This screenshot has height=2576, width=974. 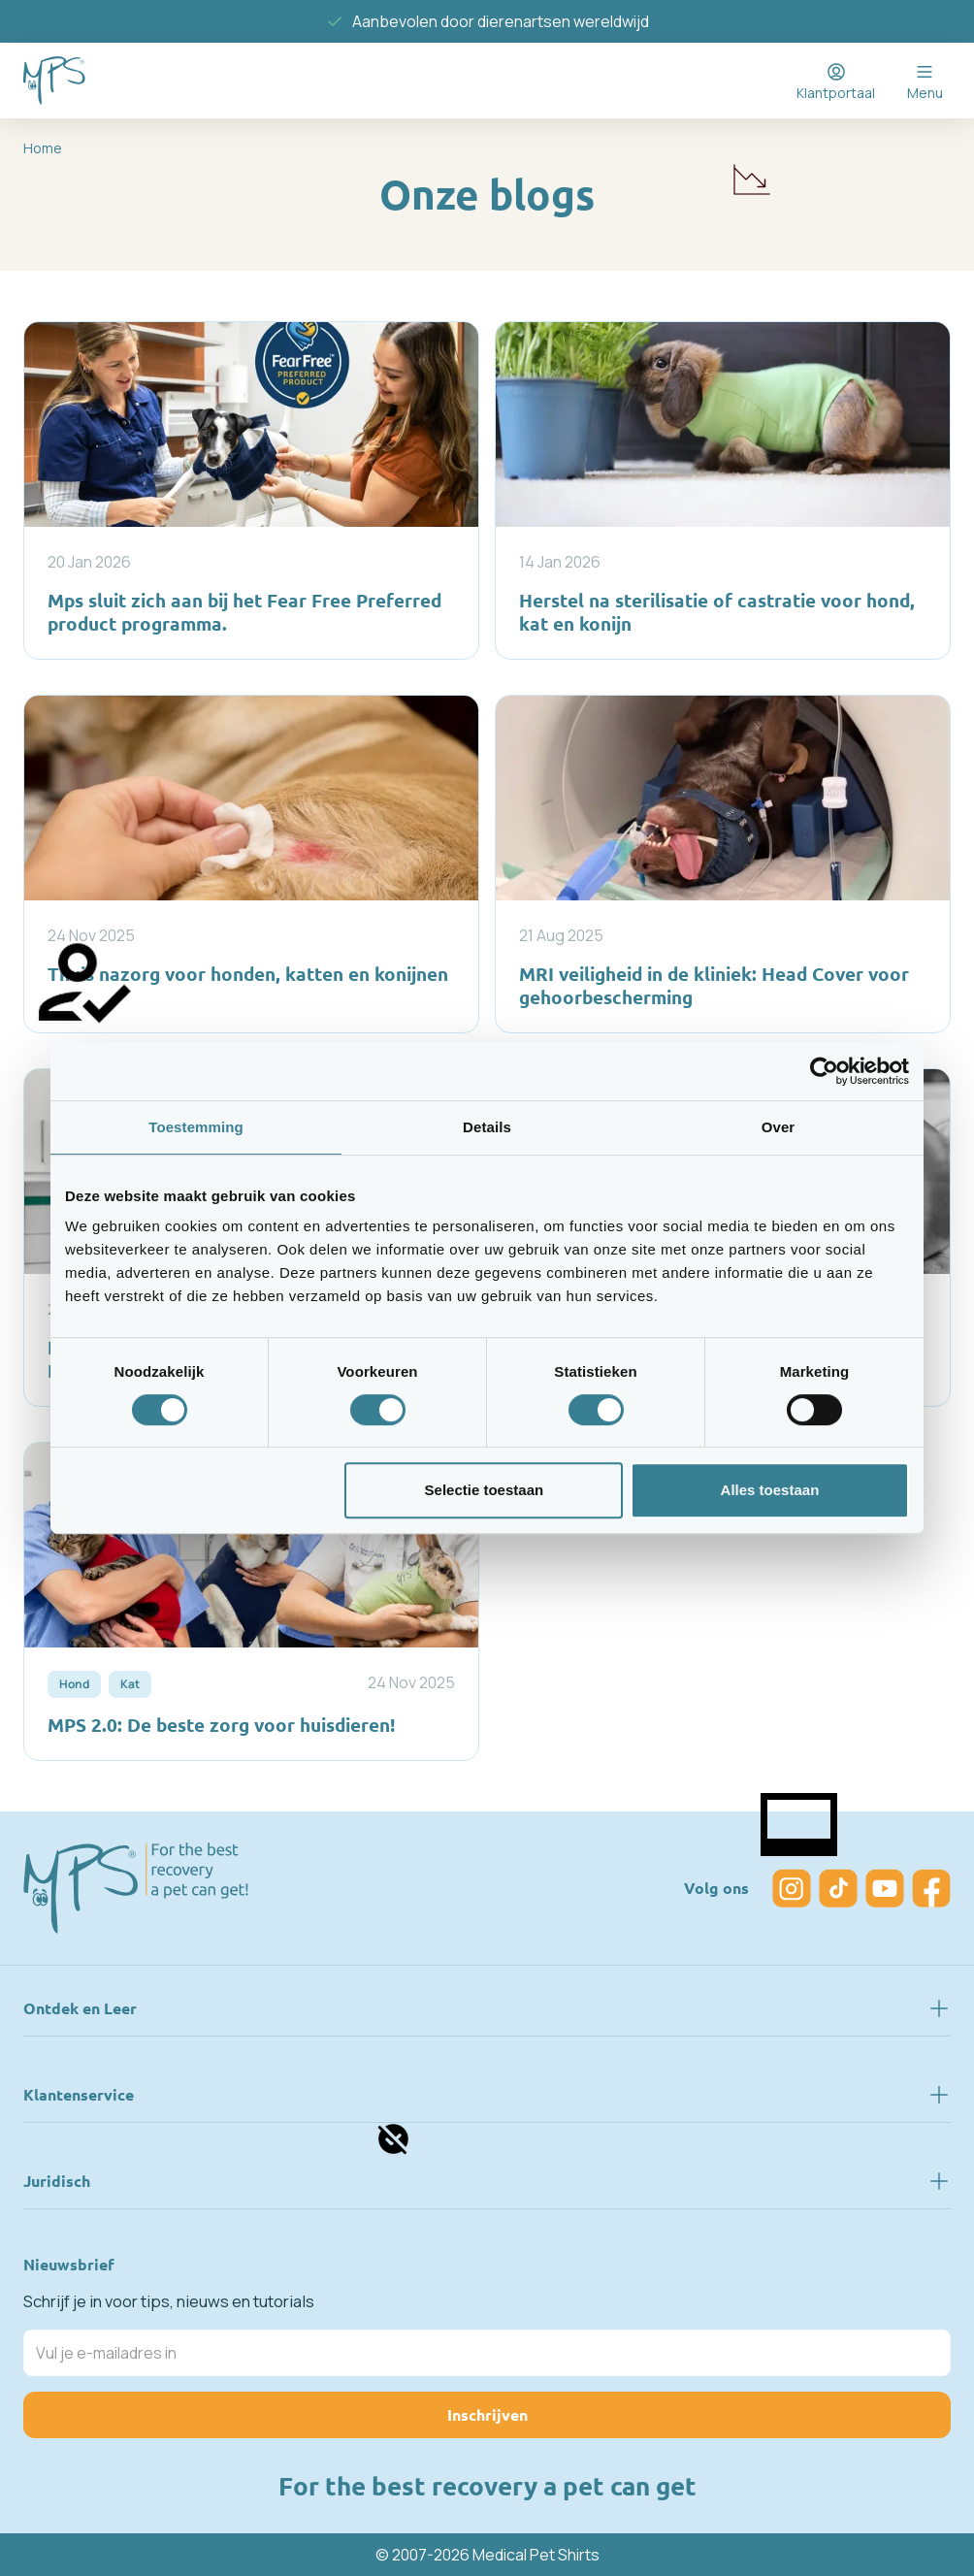 I want to click on indicates a verified or registered user, so click(x=82, y=982).